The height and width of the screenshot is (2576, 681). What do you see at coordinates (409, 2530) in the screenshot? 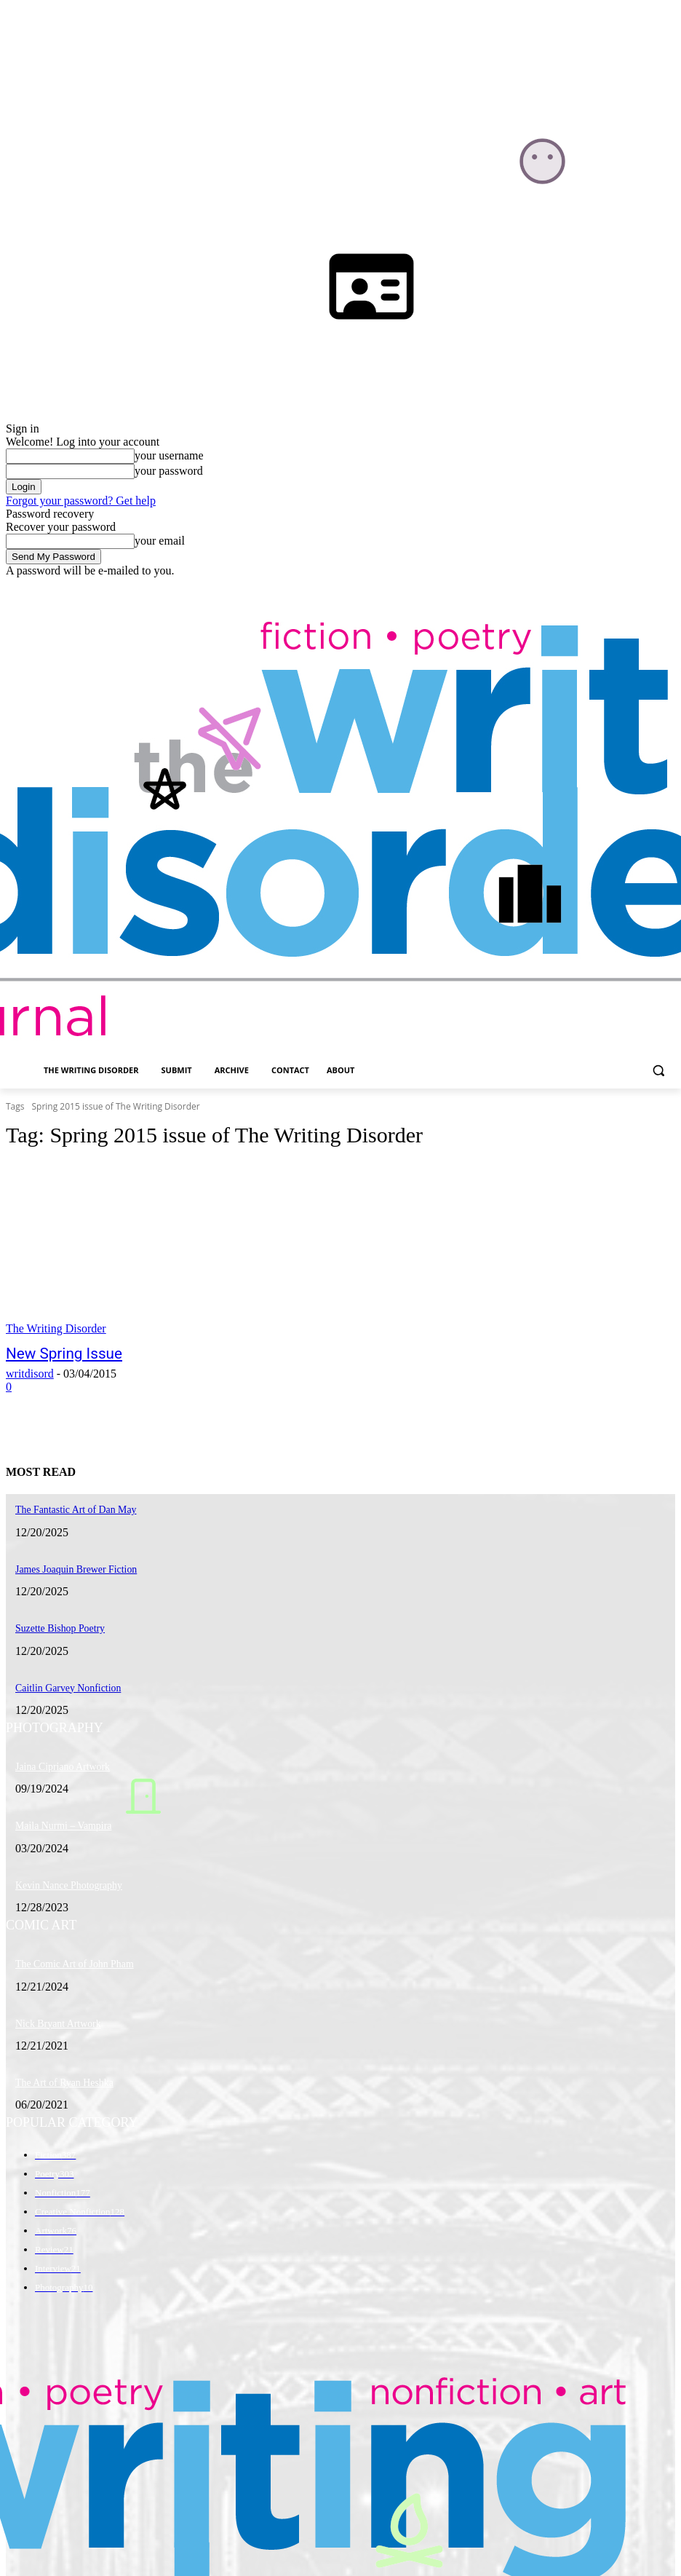
I see `access camping or outdoor activity features` at bounding box center [409, 2530].